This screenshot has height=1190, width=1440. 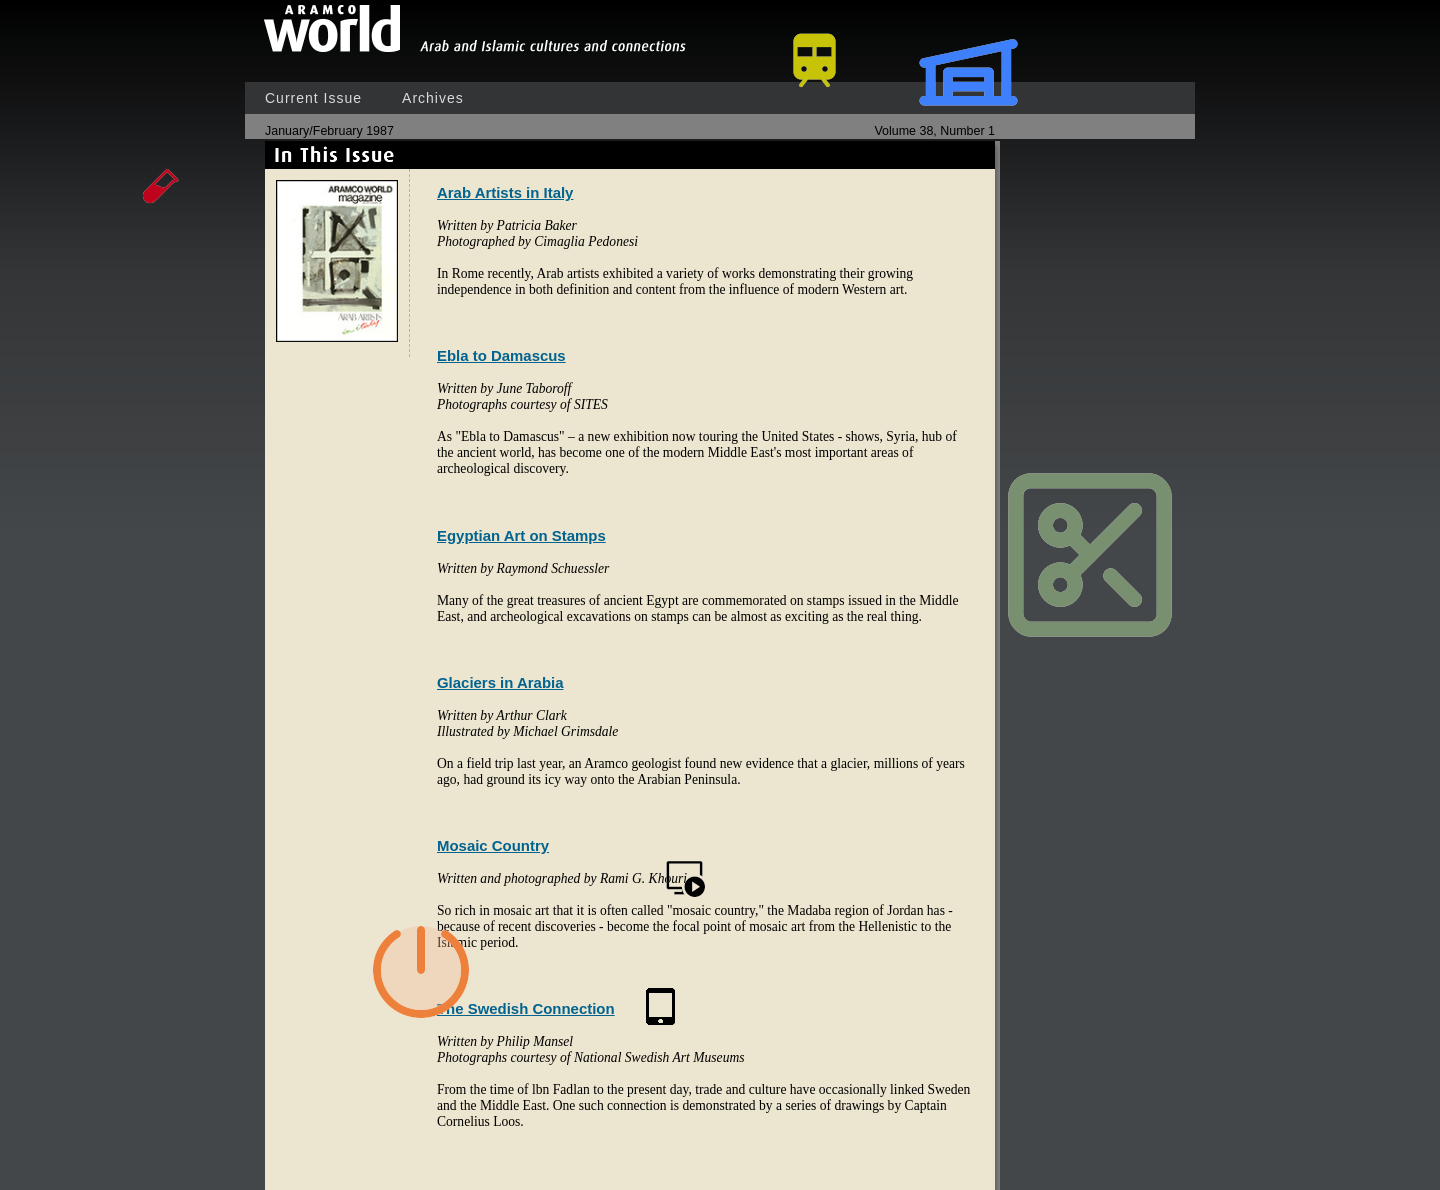 I want to click on access warehouse or storage inventory, so click(x=968, y=75).